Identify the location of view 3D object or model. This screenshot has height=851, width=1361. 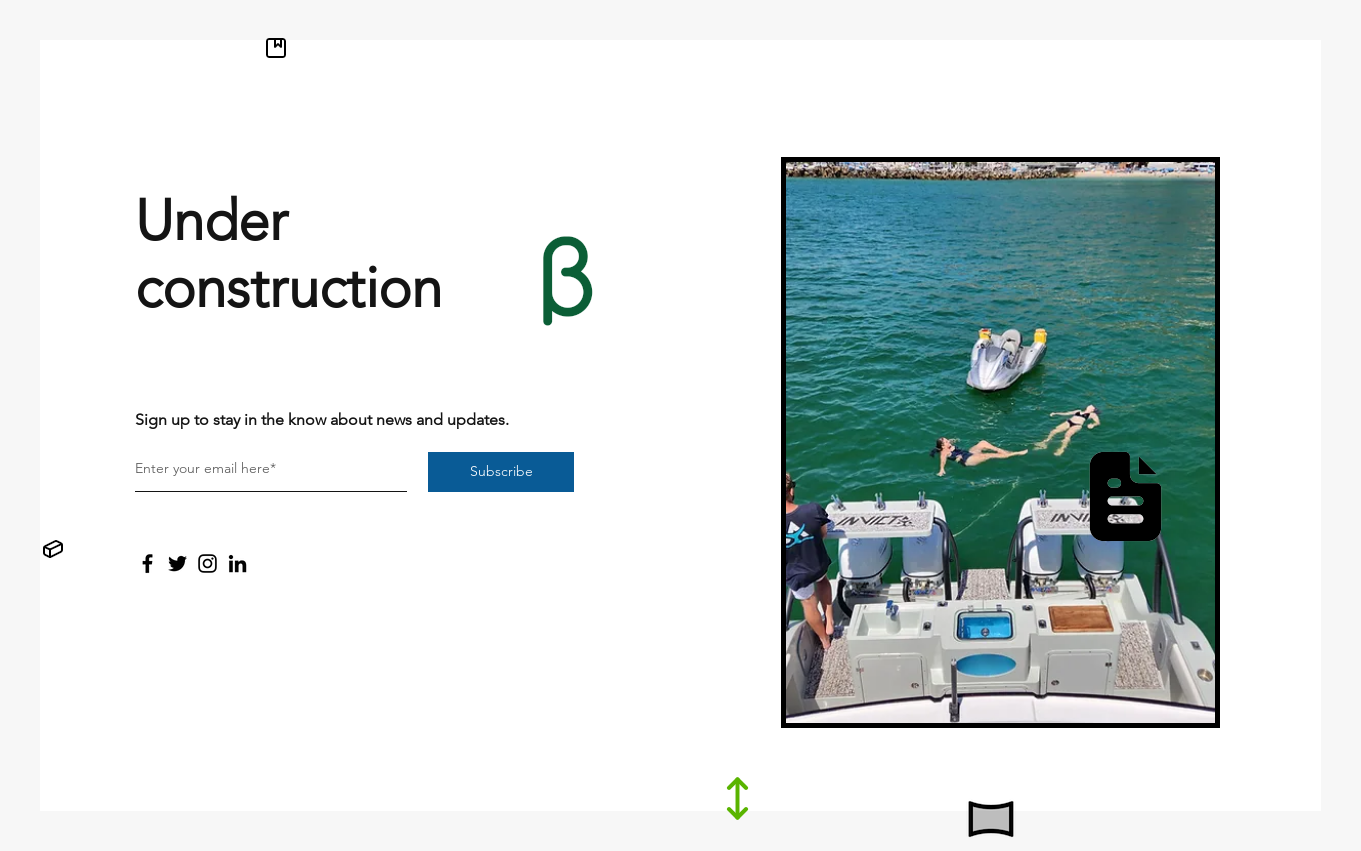
(53, 548).